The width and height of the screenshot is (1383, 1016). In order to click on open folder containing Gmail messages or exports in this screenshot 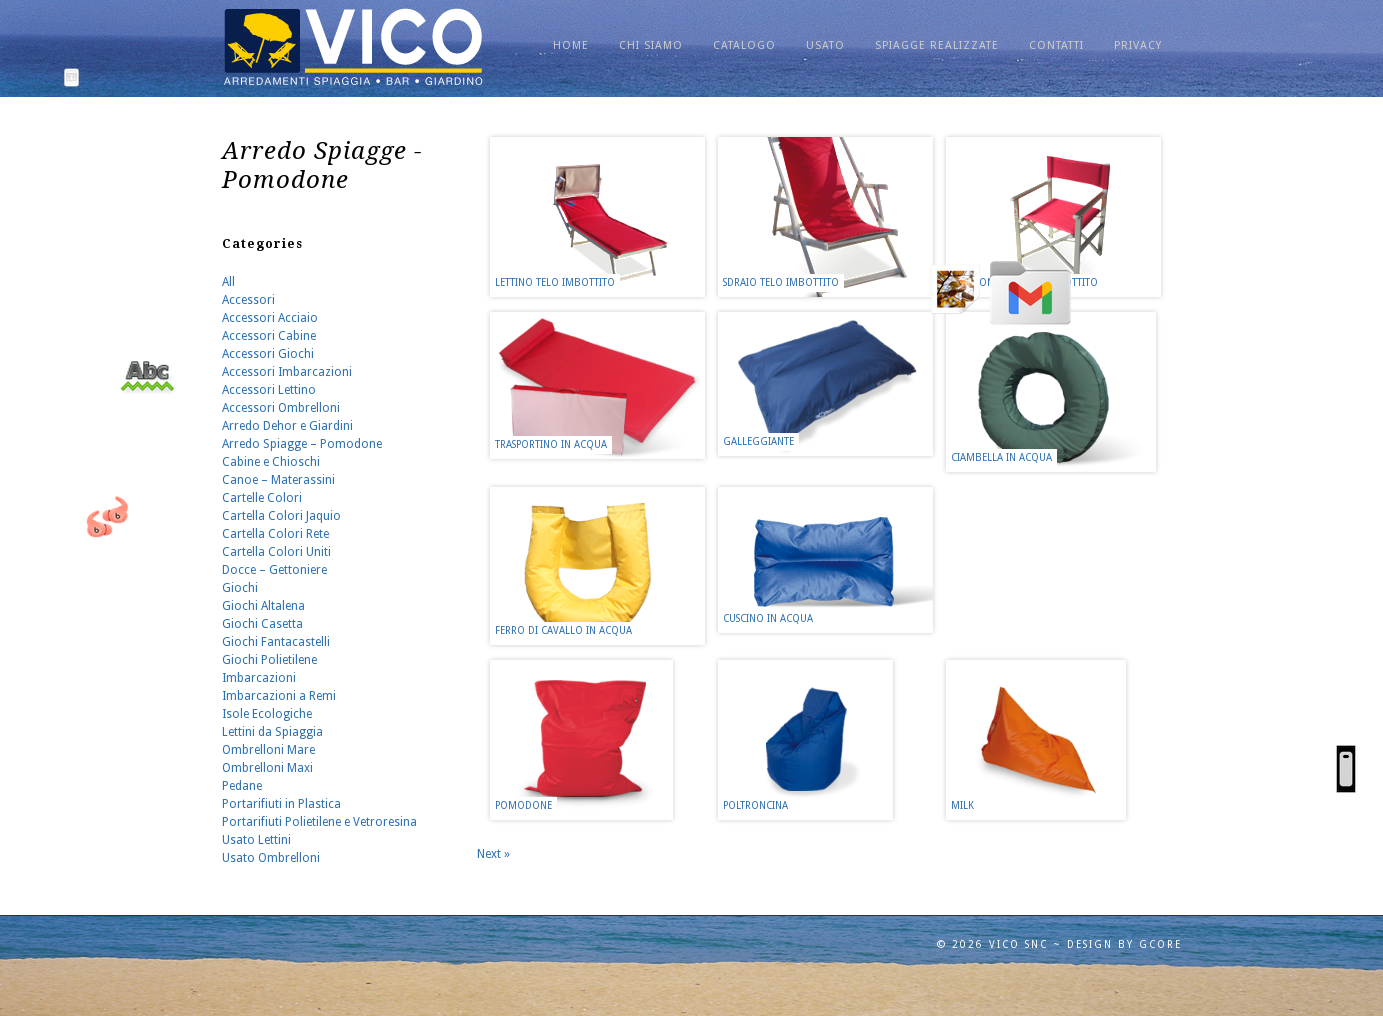, I will do `click(1030, 295)`.